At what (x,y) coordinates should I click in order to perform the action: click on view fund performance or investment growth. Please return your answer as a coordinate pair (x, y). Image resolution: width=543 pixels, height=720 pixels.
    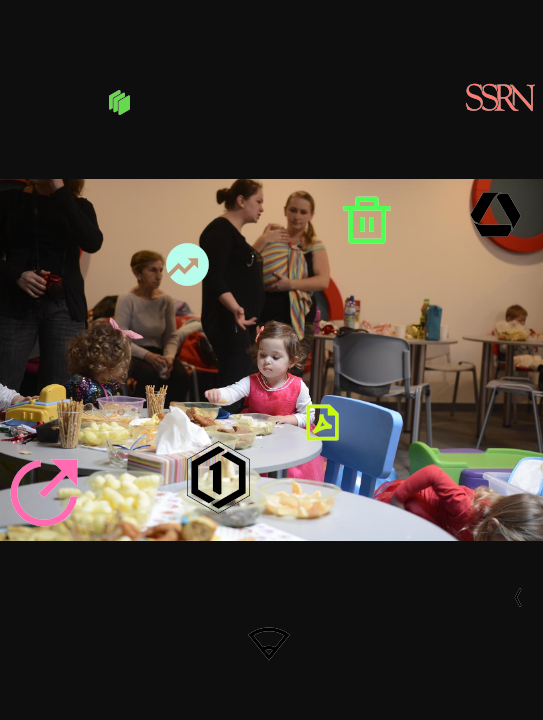
    Looking at the image, I should click on (187, 264).